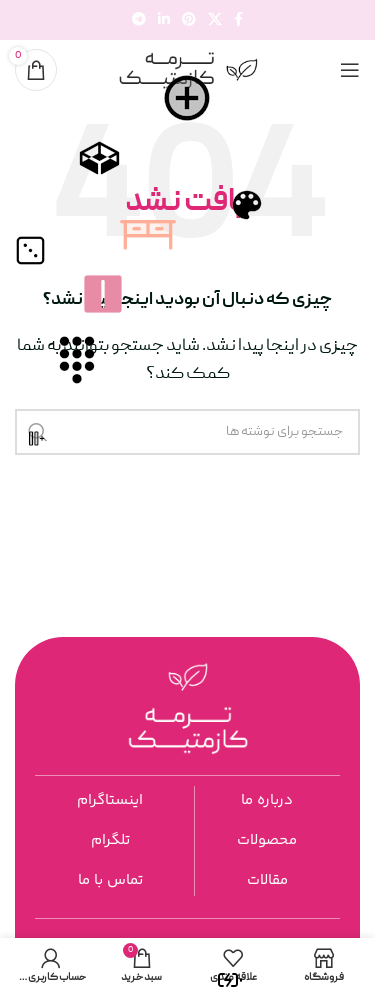  Describe the element at coordinates (230, 980) in the screenshot. I see `indicates device is currently charging` at that location.